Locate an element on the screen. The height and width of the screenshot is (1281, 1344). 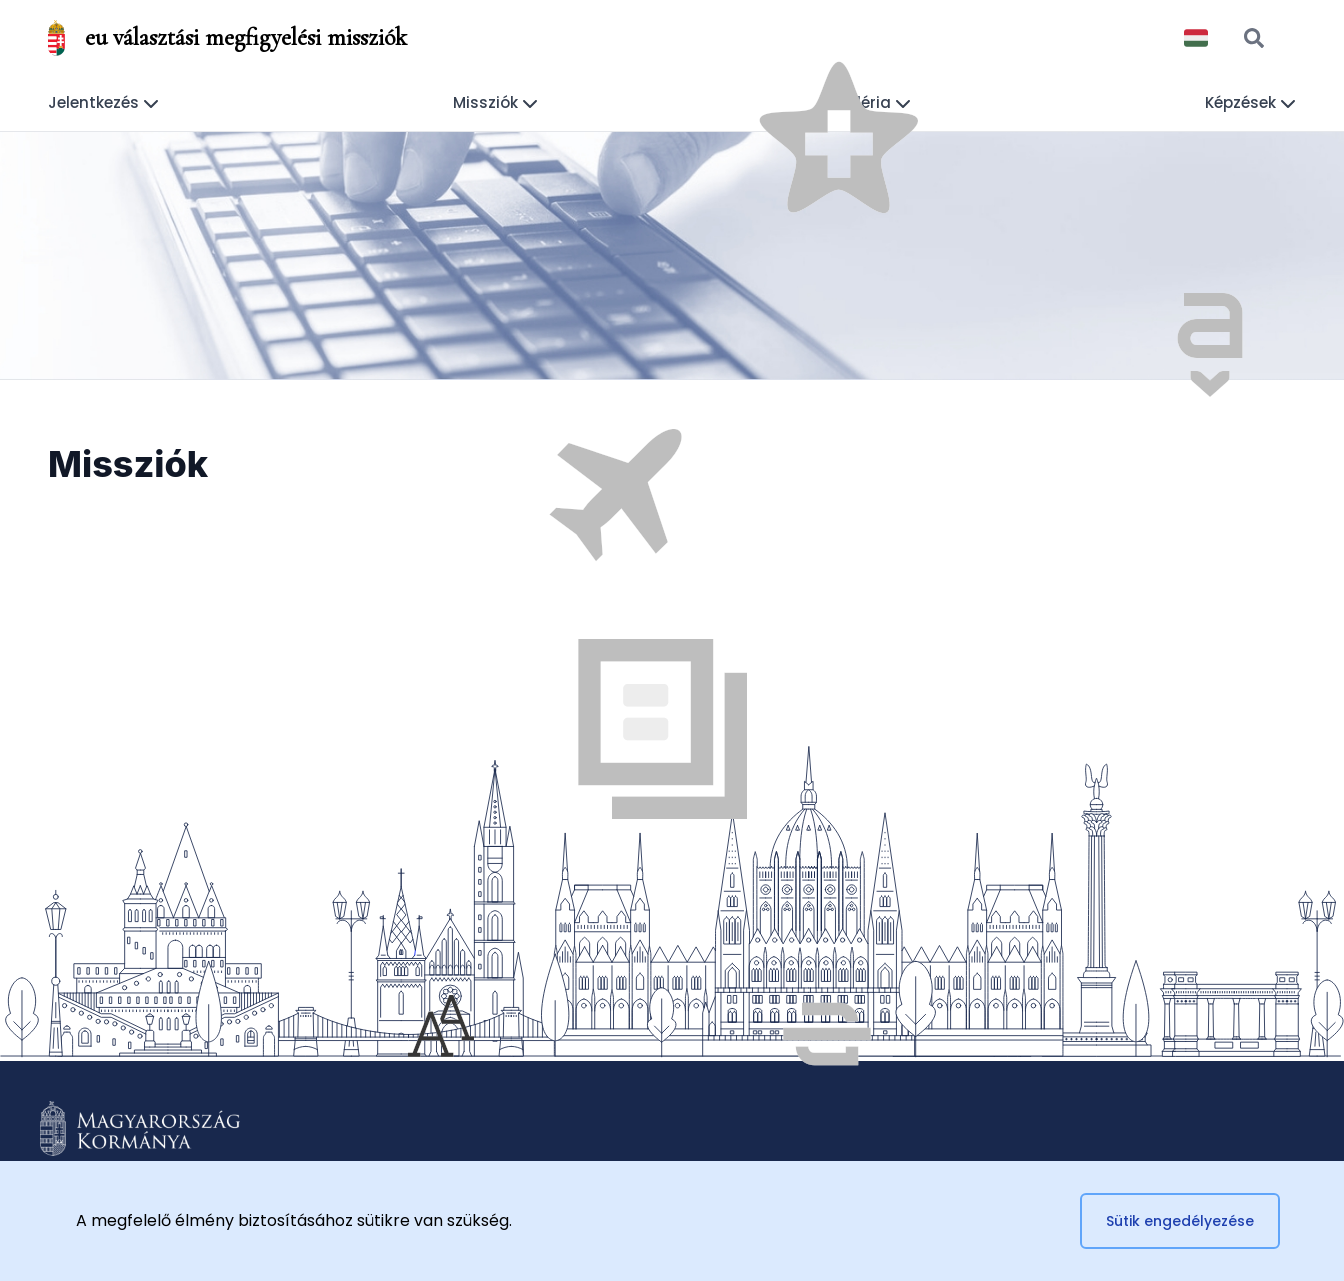
indicates airplane mode is enabled is located at coordinates (615, 495).